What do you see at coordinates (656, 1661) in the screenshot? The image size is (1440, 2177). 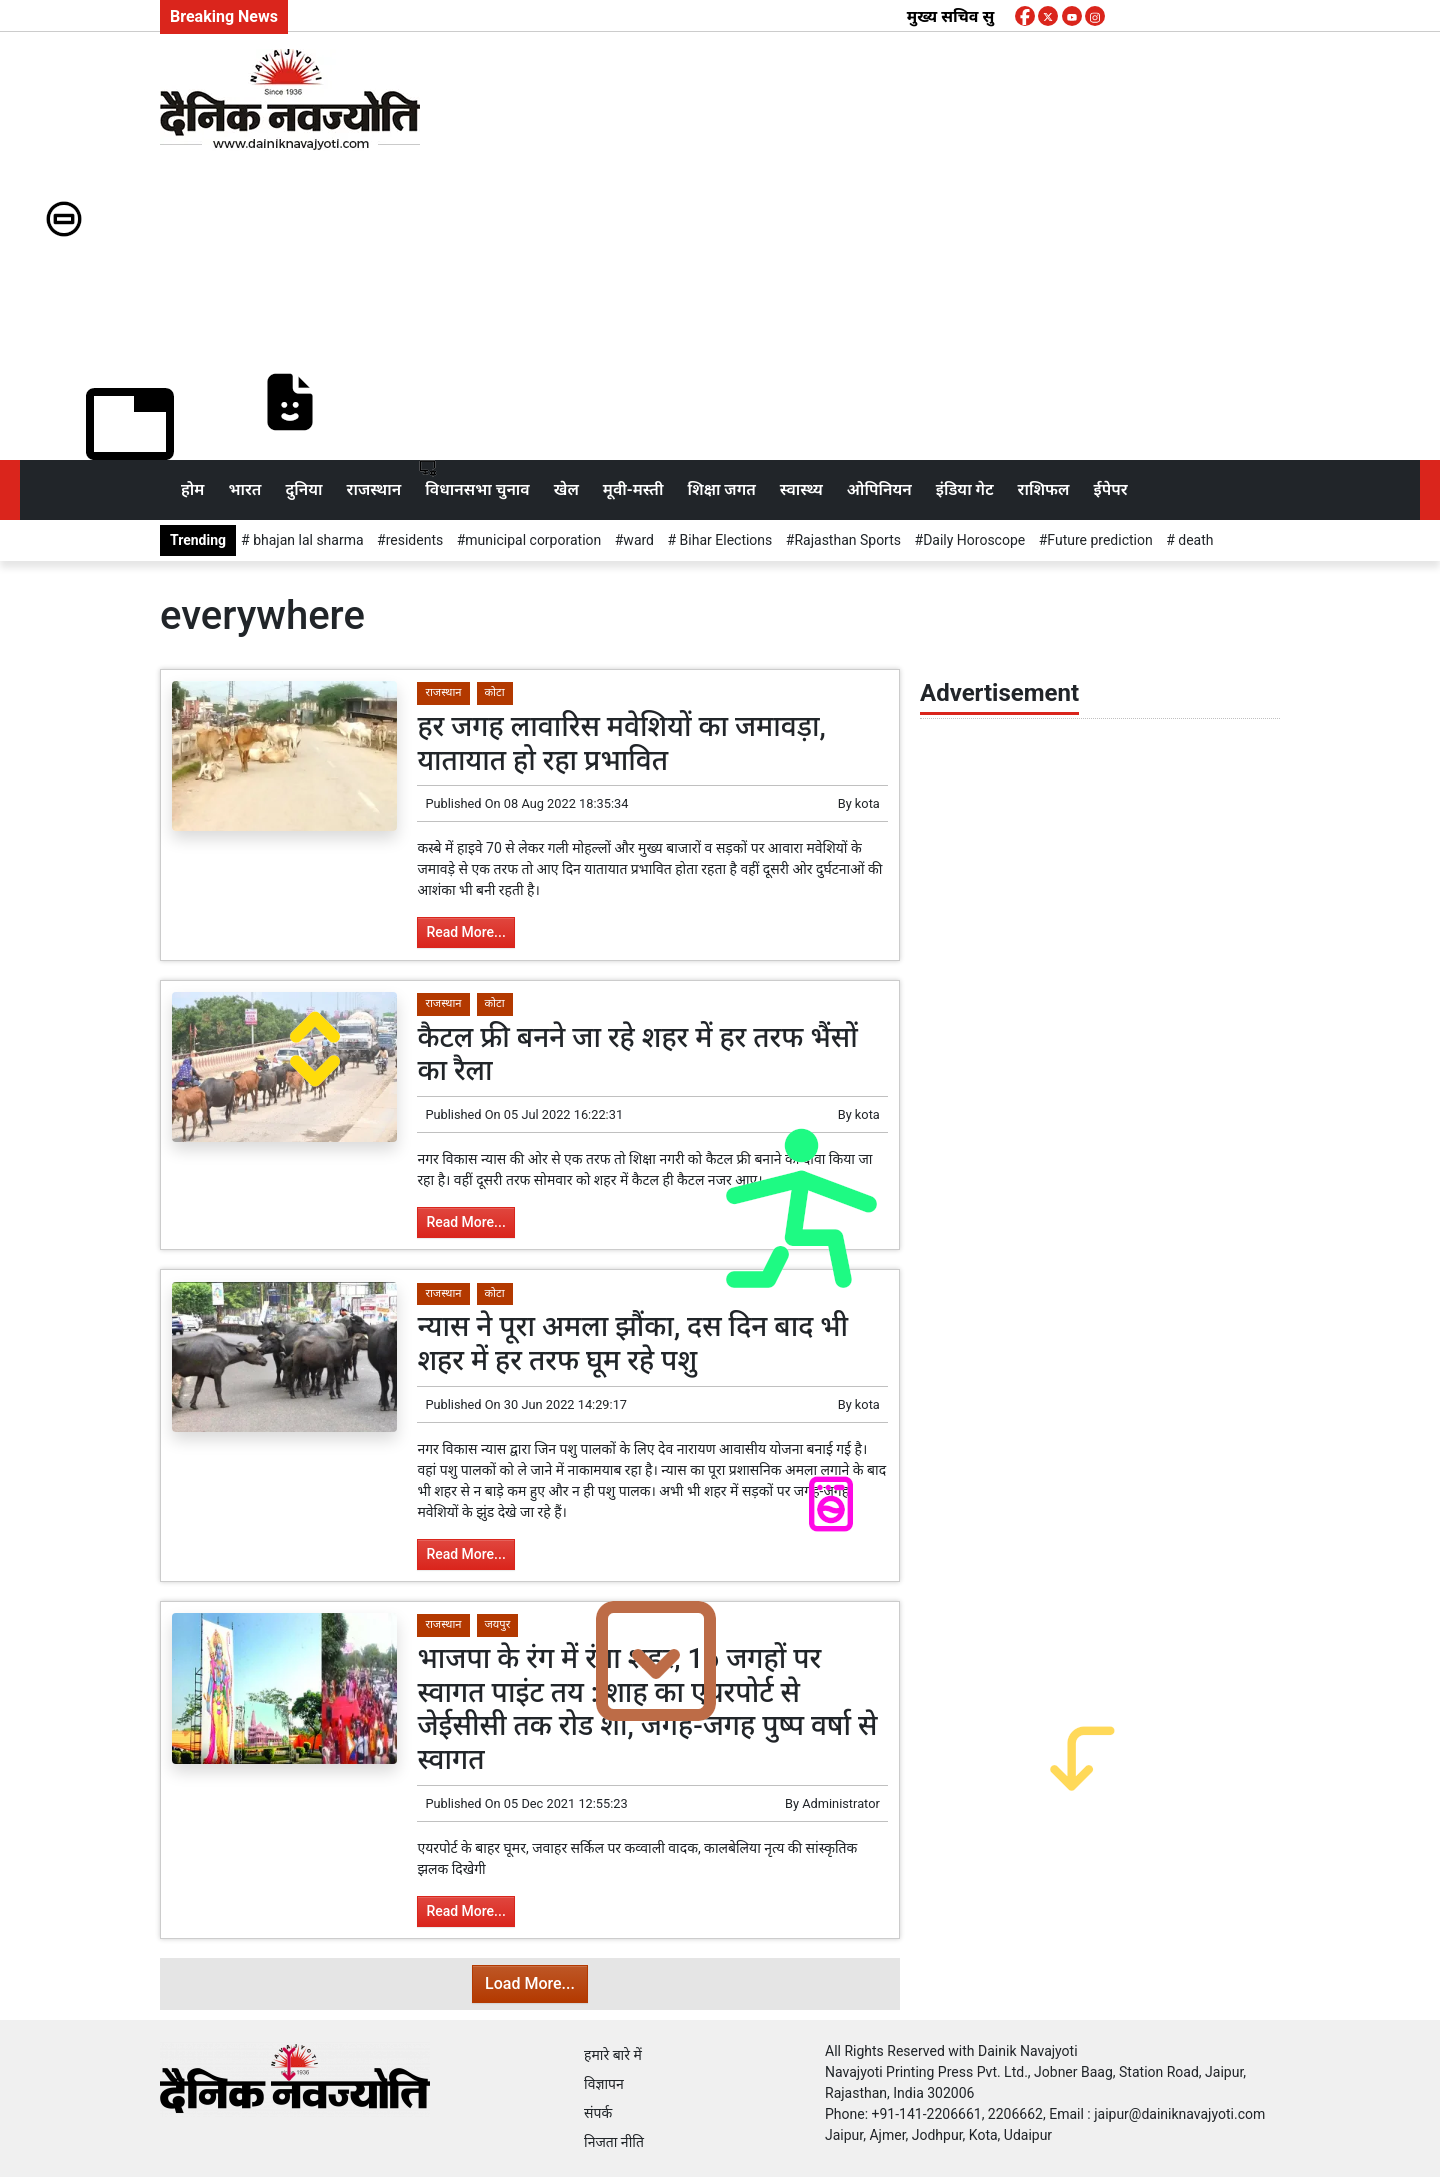 I see `open a dropdown menu` at bounding box center [656, 1661].